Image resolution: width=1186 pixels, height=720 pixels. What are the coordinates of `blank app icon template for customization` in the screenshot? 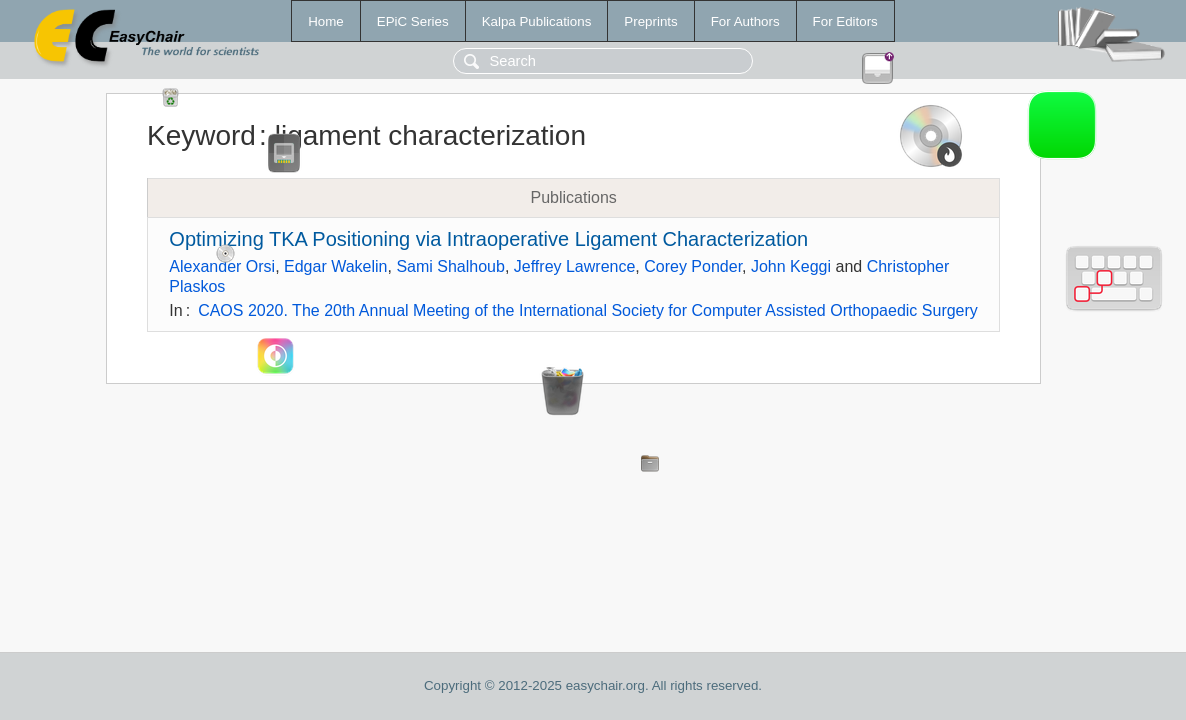 It's located at (1062, 125).